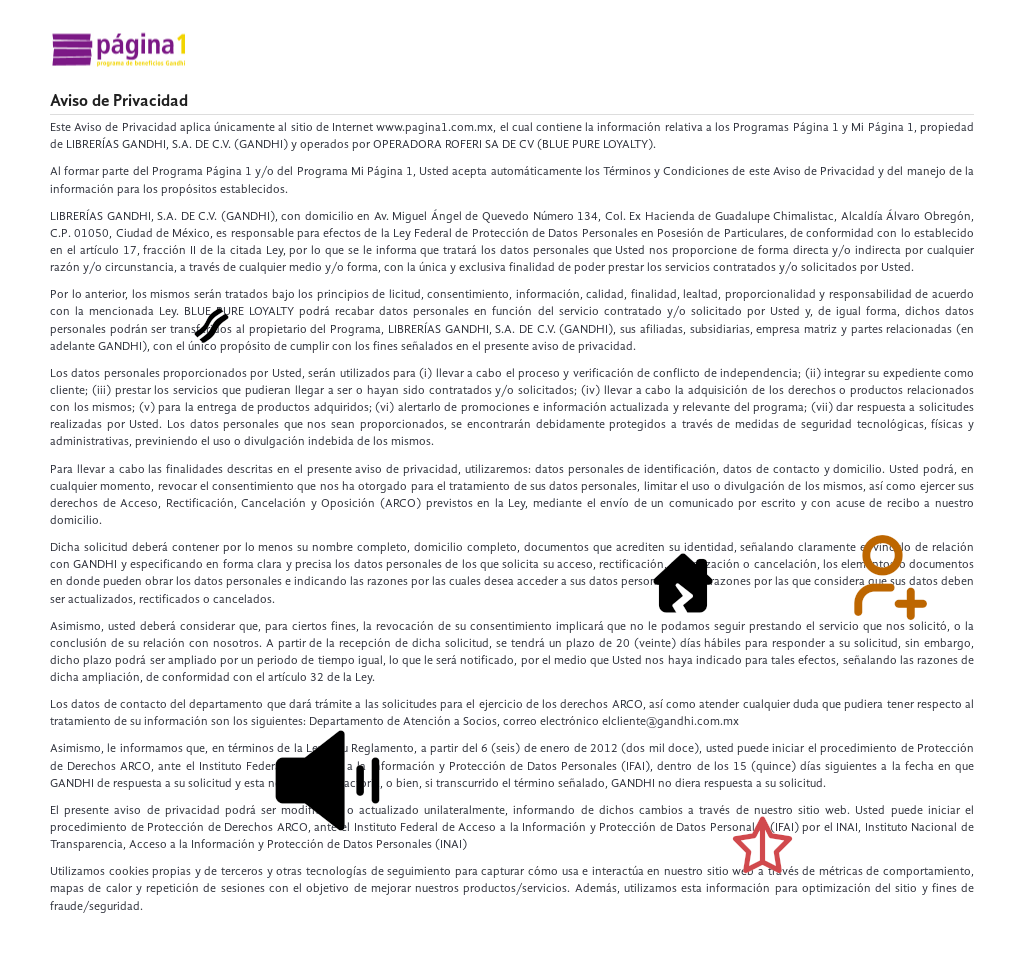  I want to click on add a new contact or friend, so click(882, 575).